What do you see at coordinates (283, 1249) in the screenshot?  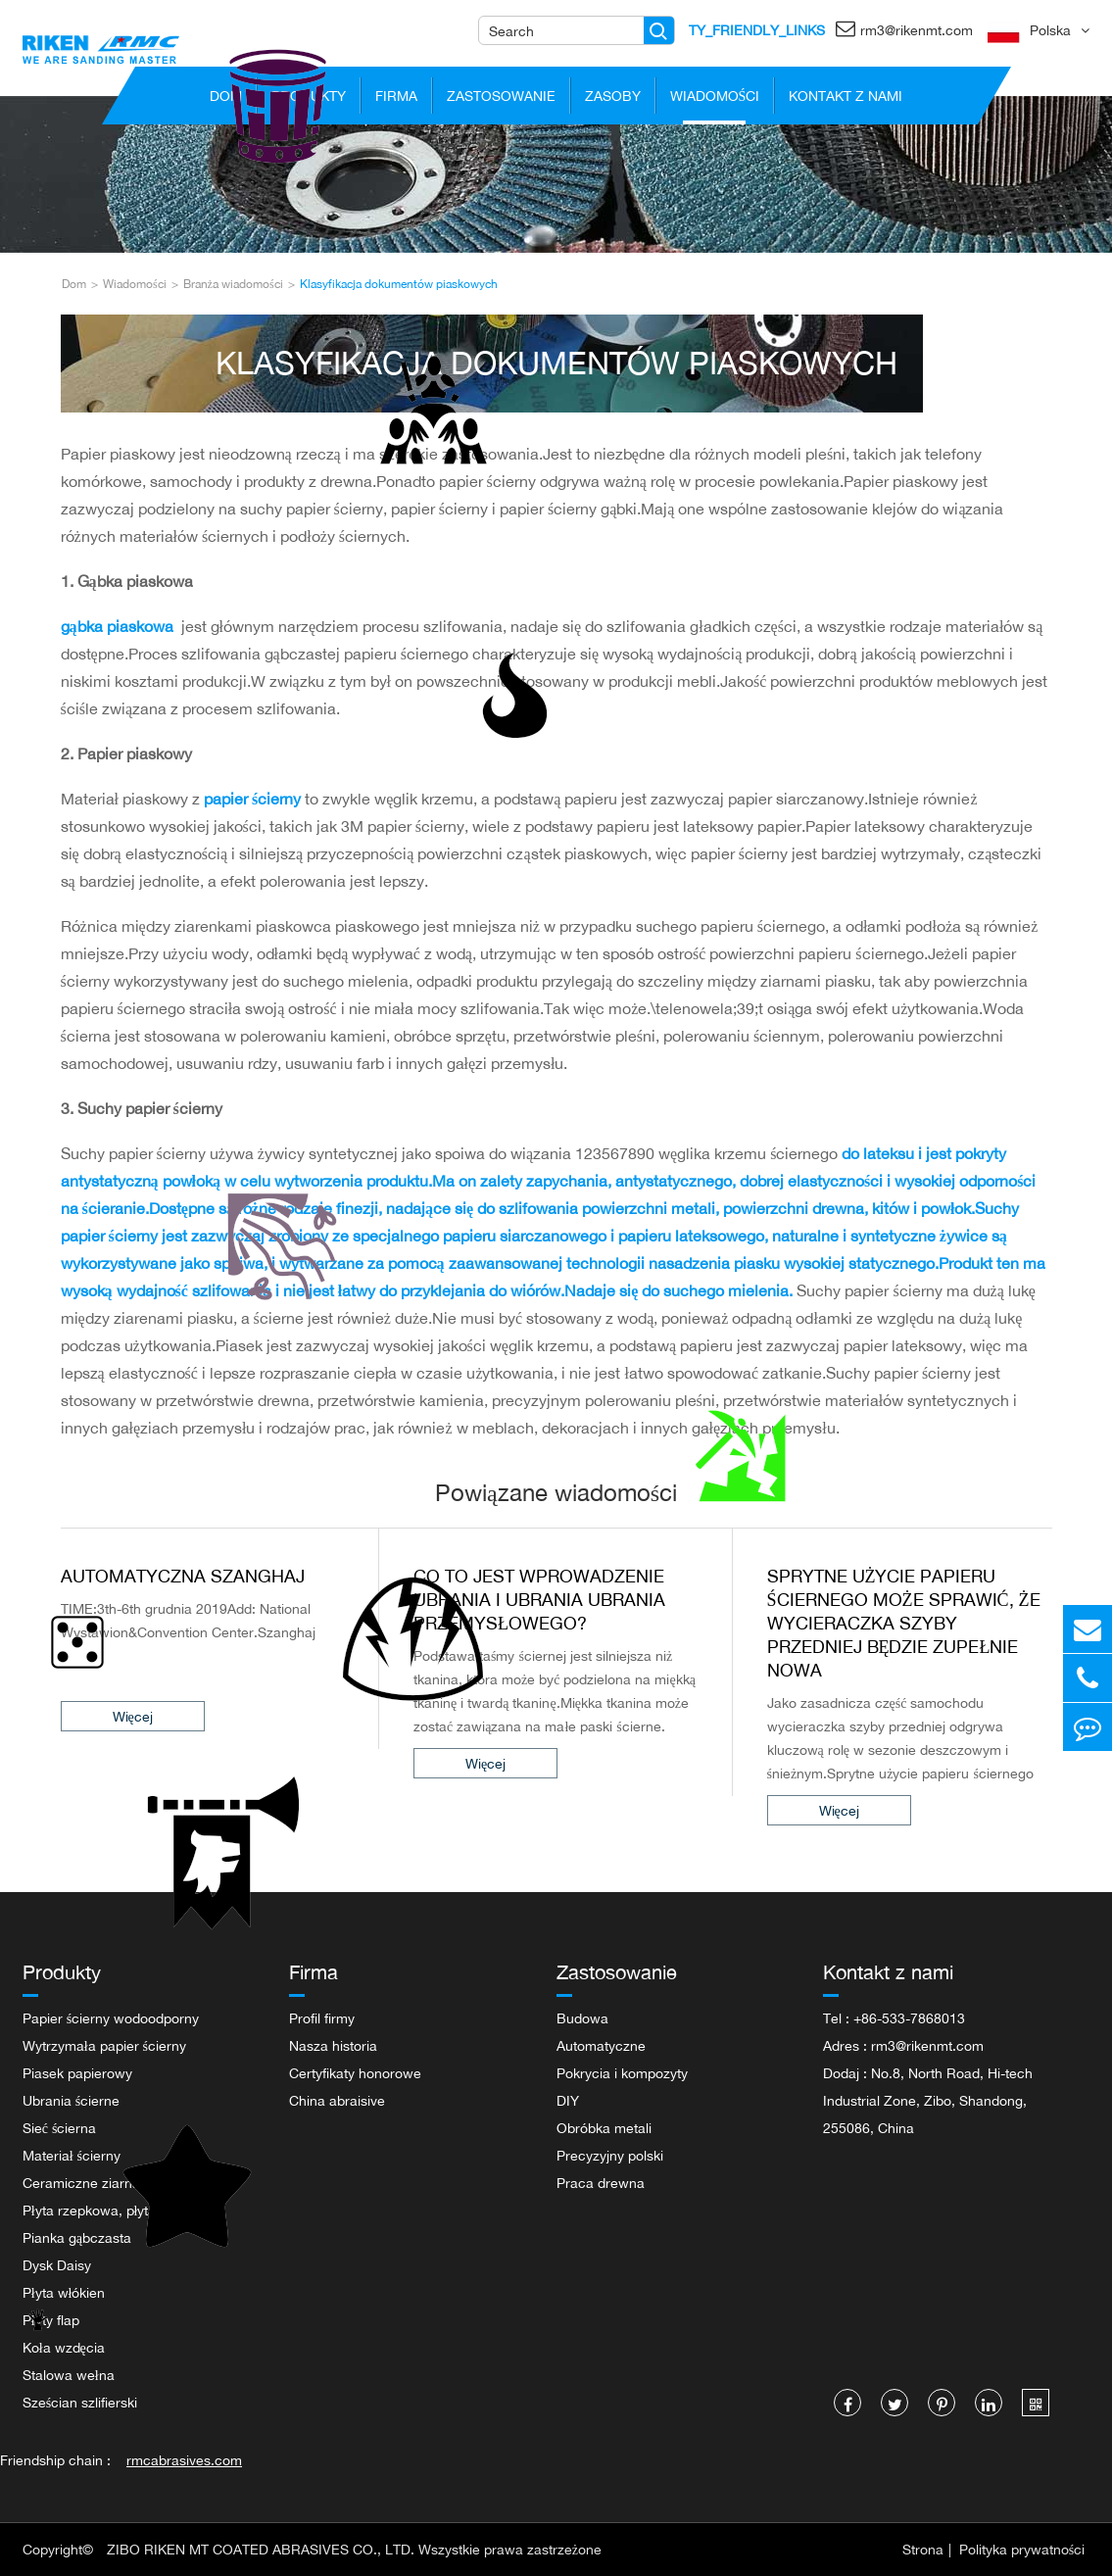 I see `indicates a character has the bad breath status effect` at bounding box center [283, 1249].